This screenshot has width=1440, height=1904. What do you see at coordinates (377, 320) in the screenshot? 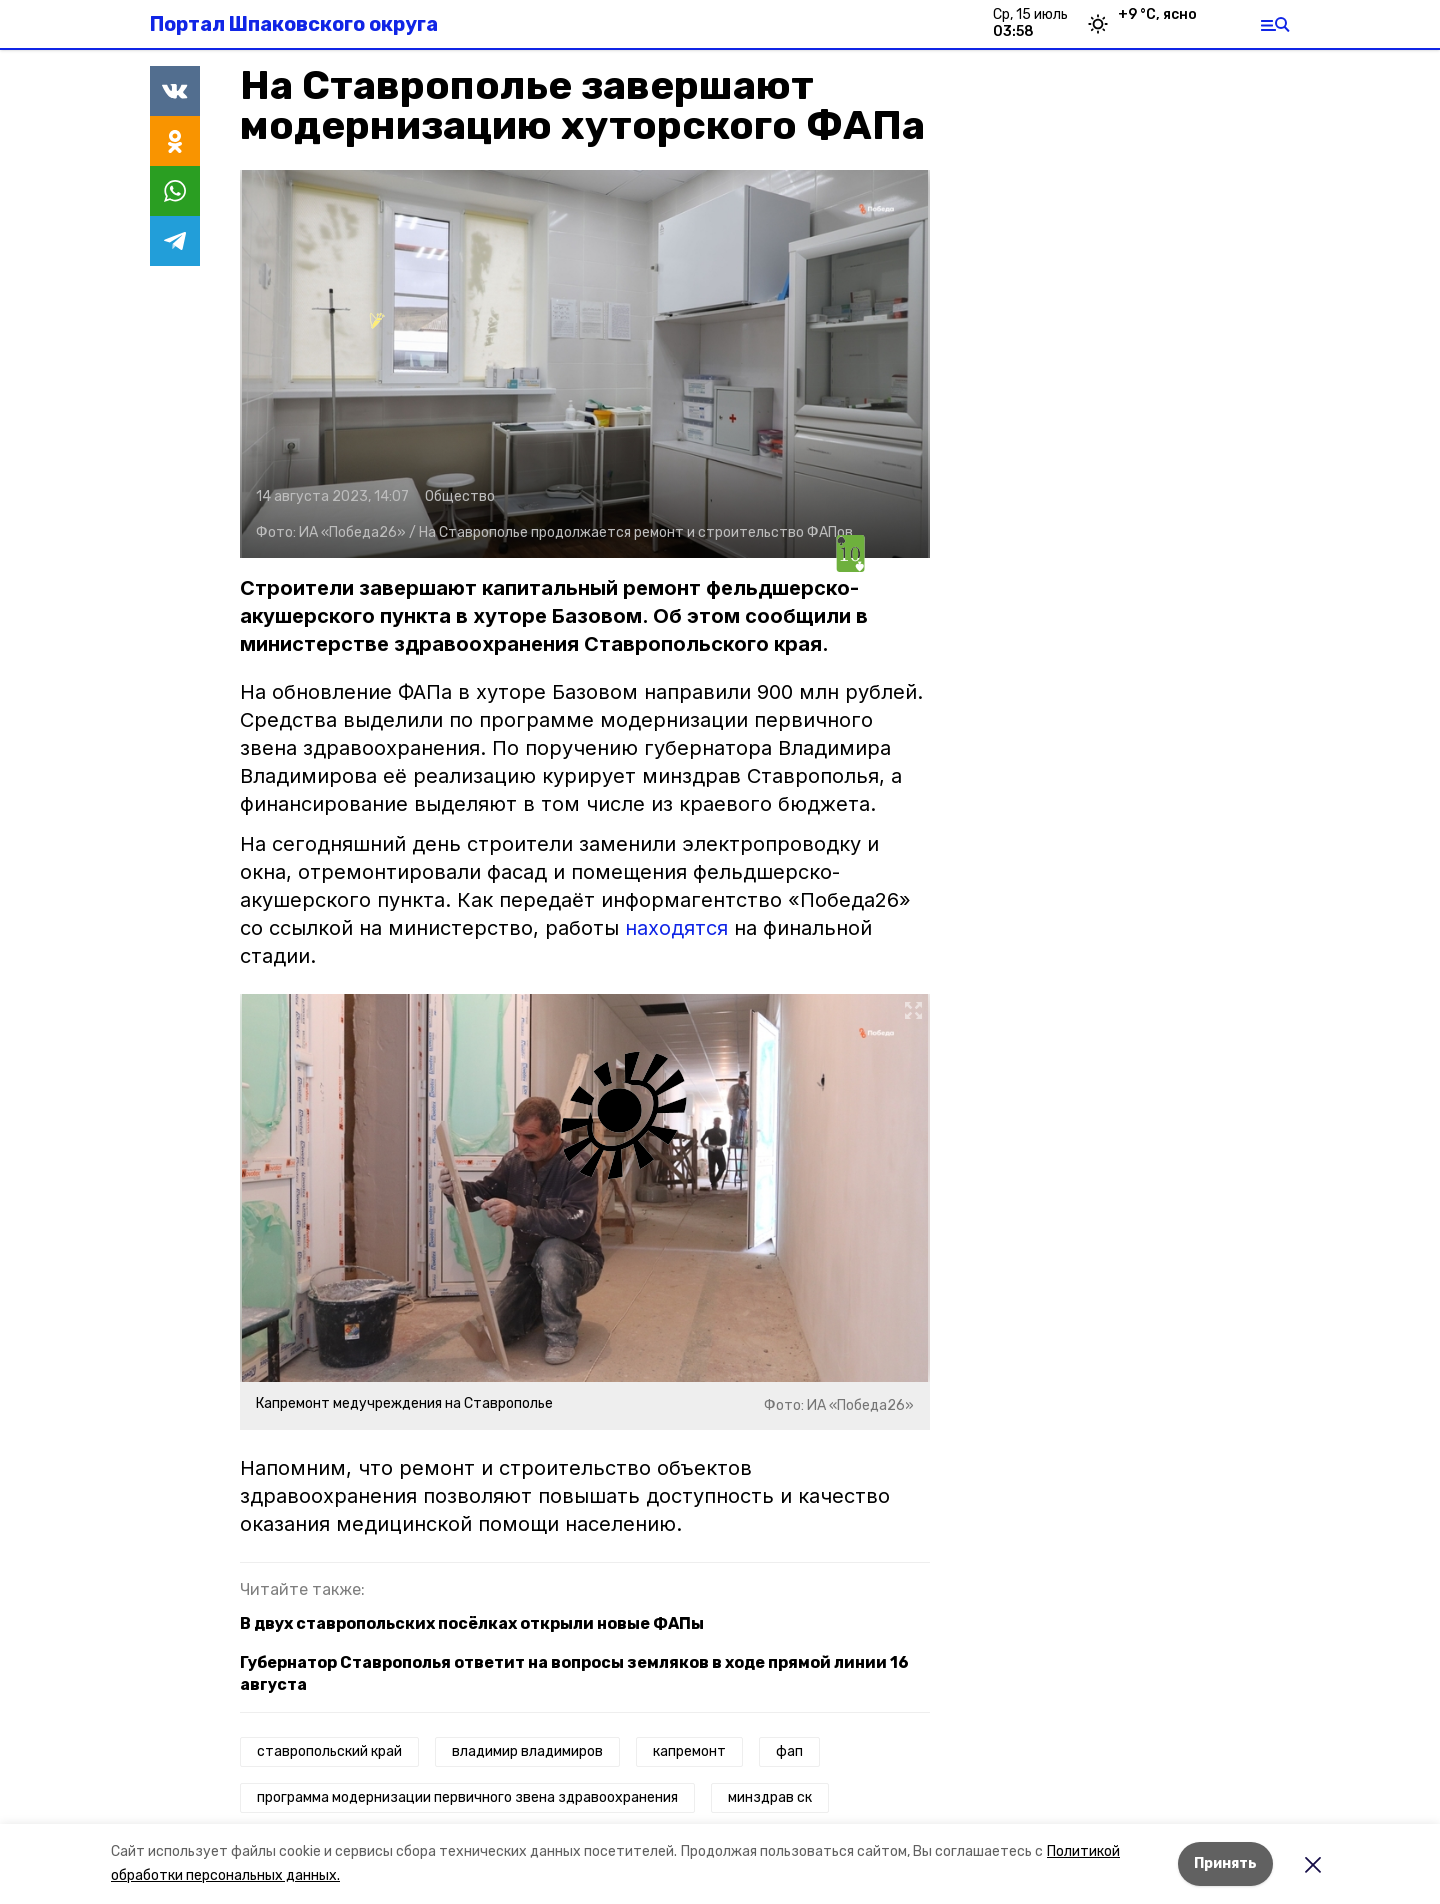
I see `equip or access arrow ammunition` at bounding box center [377, 320].